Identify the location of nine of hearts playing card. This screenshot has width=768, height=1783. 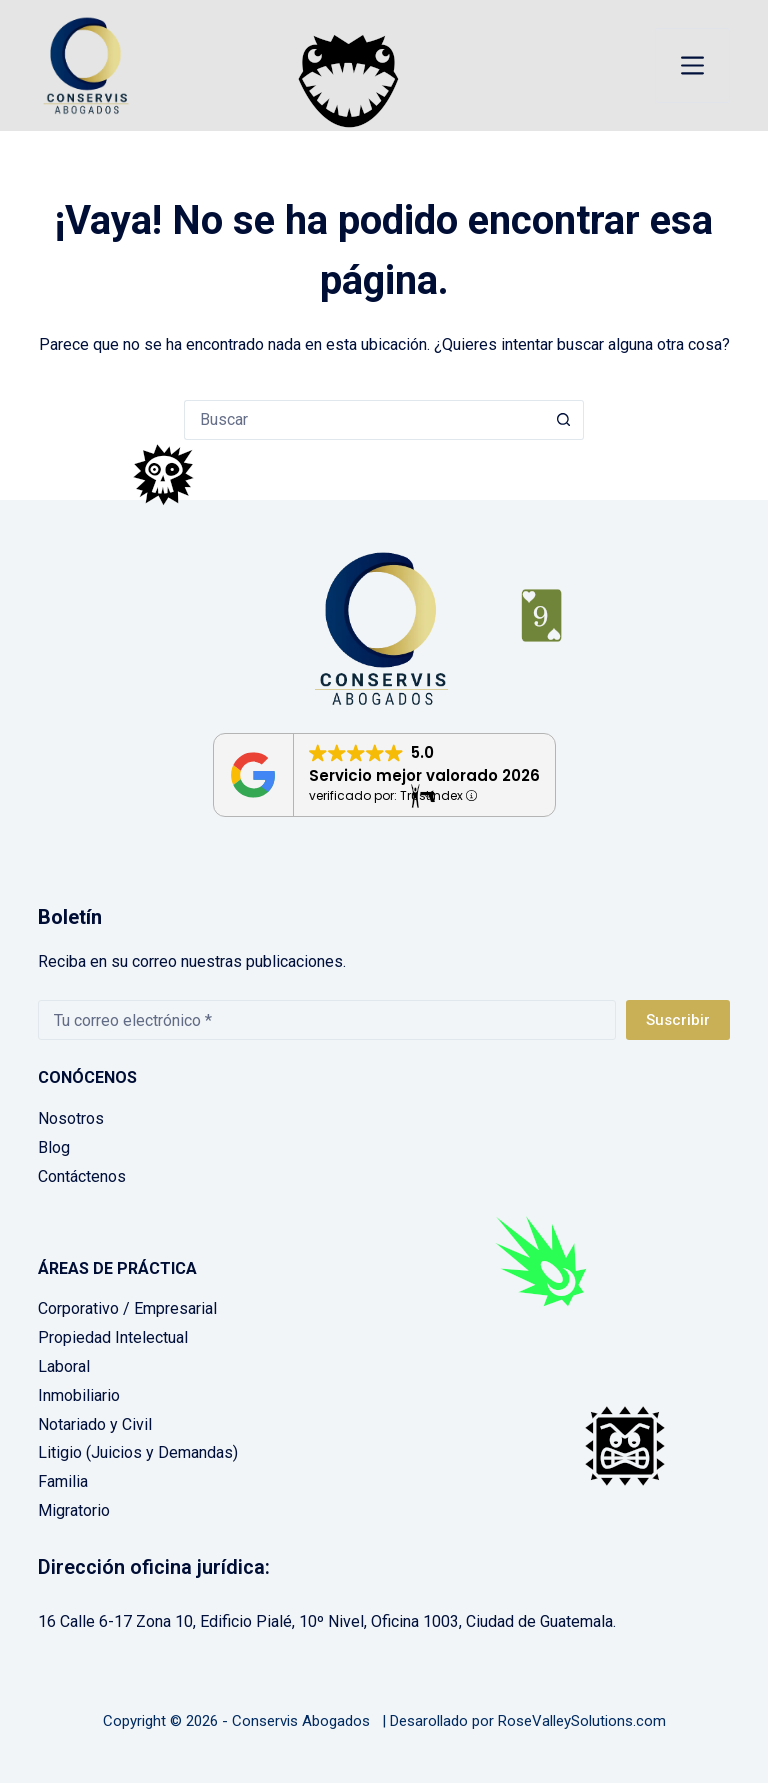
(541, 615).